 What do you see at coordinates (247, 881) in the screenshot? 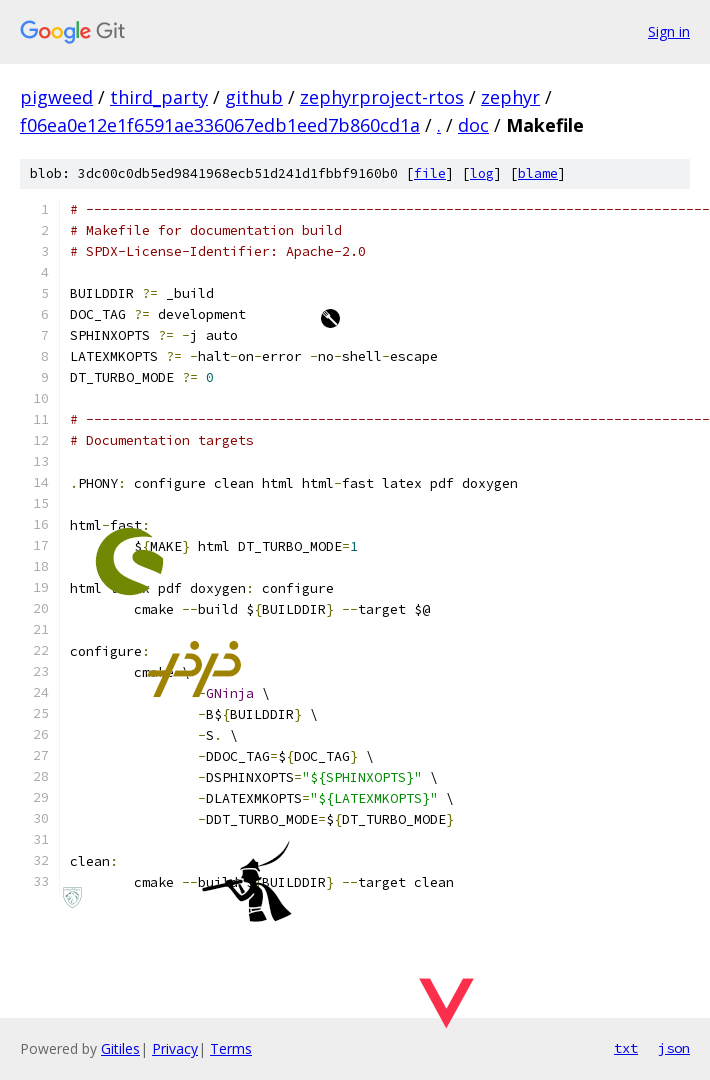
I see `pied piper logo` at bounding box center [247, 881].